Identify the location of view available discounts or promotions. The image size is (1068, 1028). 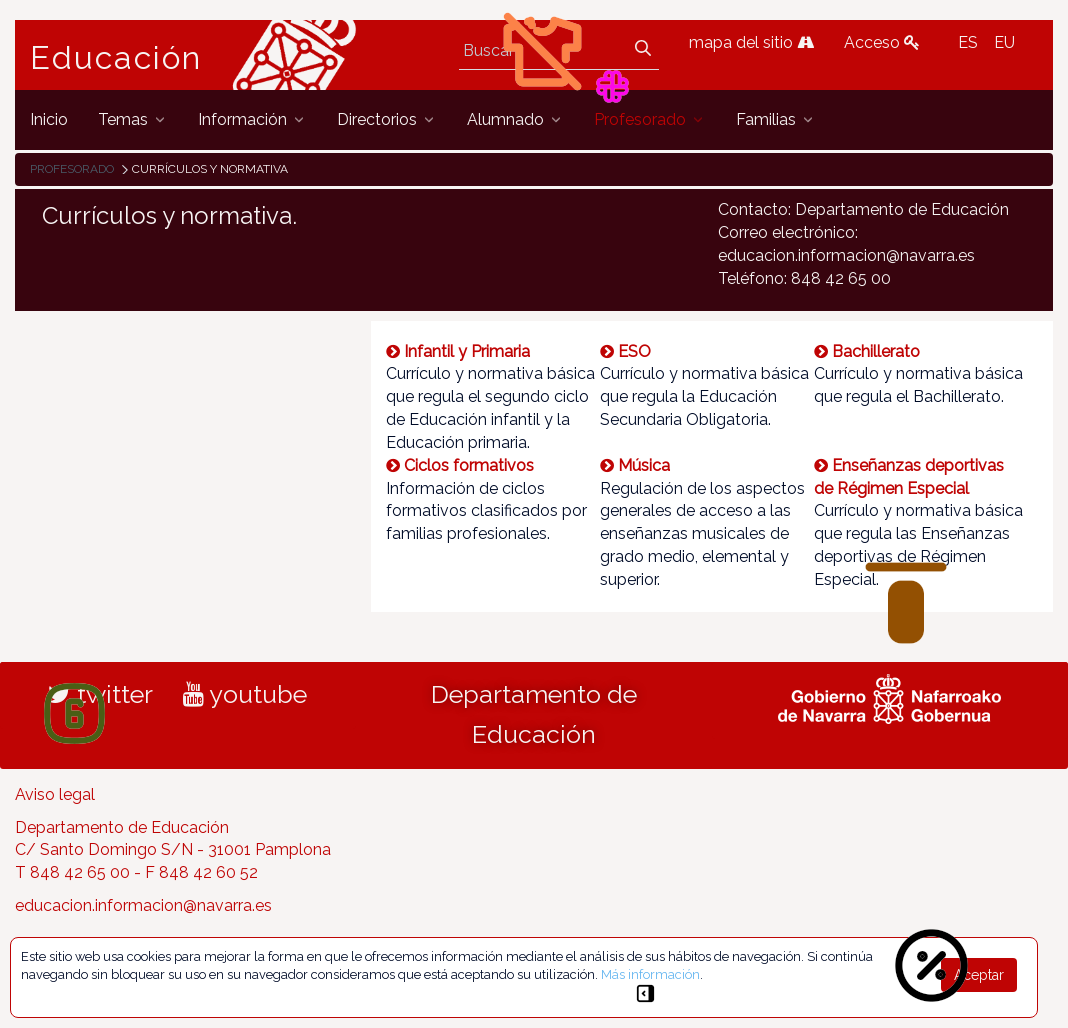
(931, 965).